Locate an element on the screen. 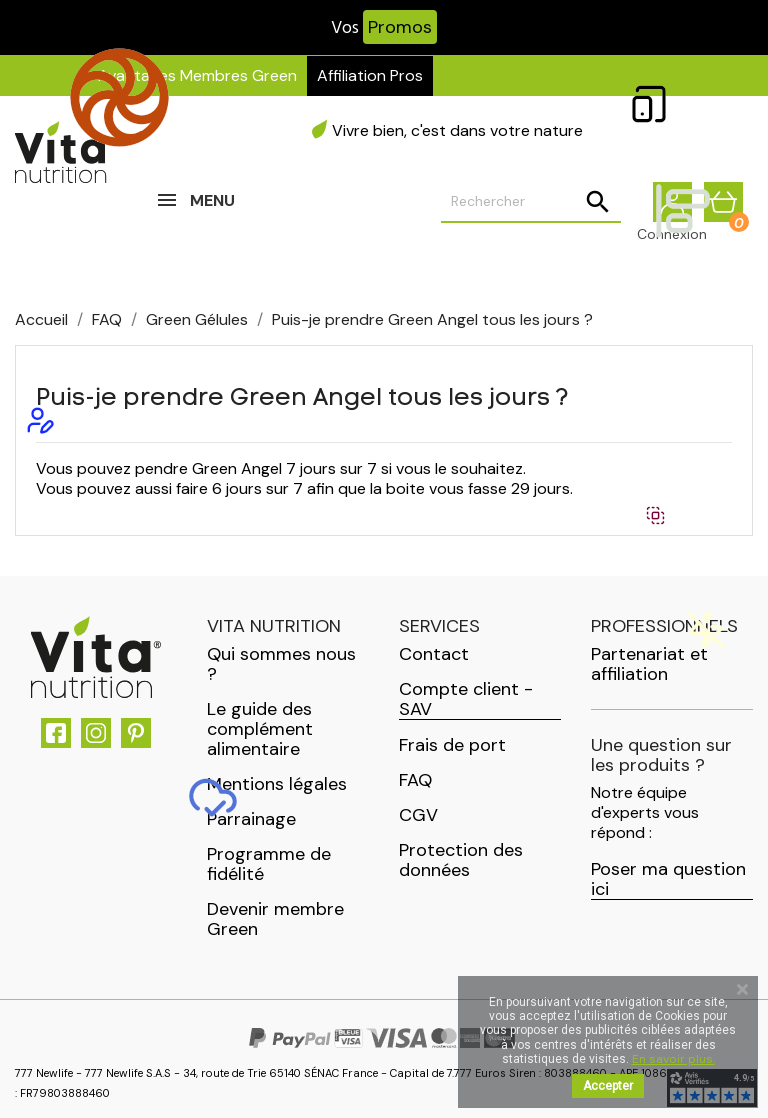 The width and height of the screenshot is (768, 1118). file successfully synced to cloud is located at coordinates (213, 796).